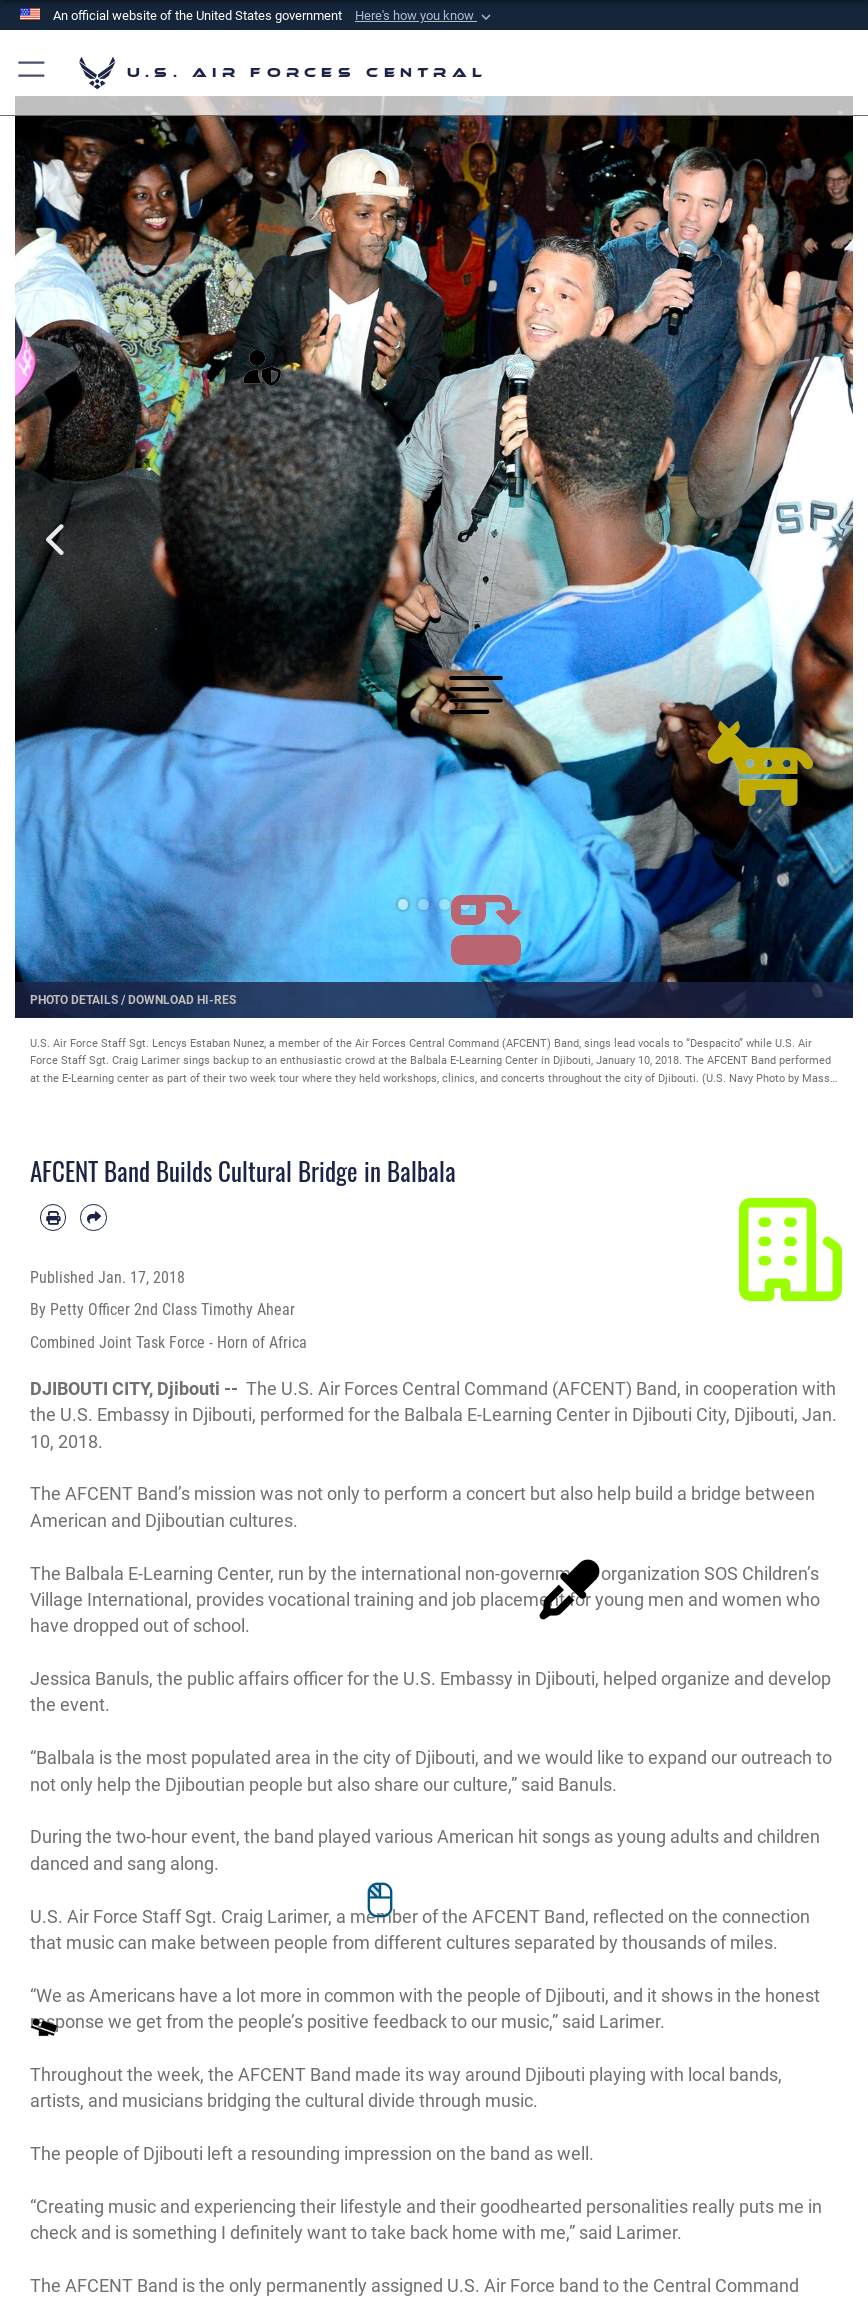 The width and height of the screenshot is (868, 2304). Describe the element at coordinates (476, 696) in the screenshot. I see `align text to the left` at that location.